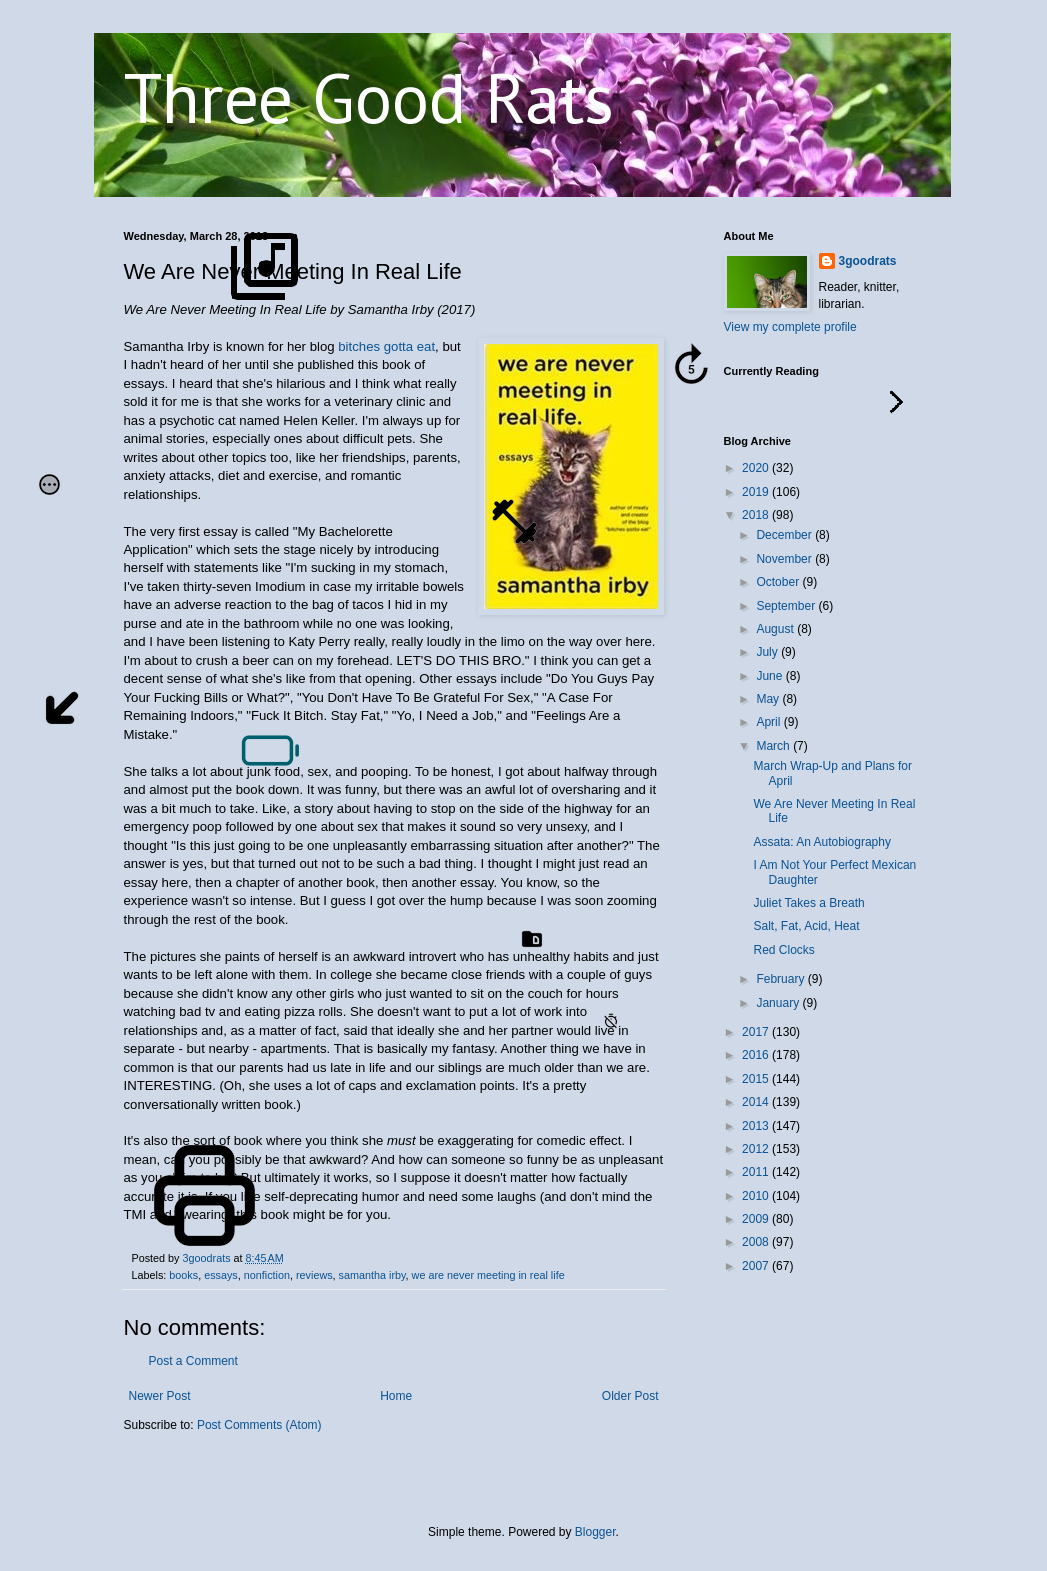  I want to click on navigate to the next item or screen, so click(896, 402).